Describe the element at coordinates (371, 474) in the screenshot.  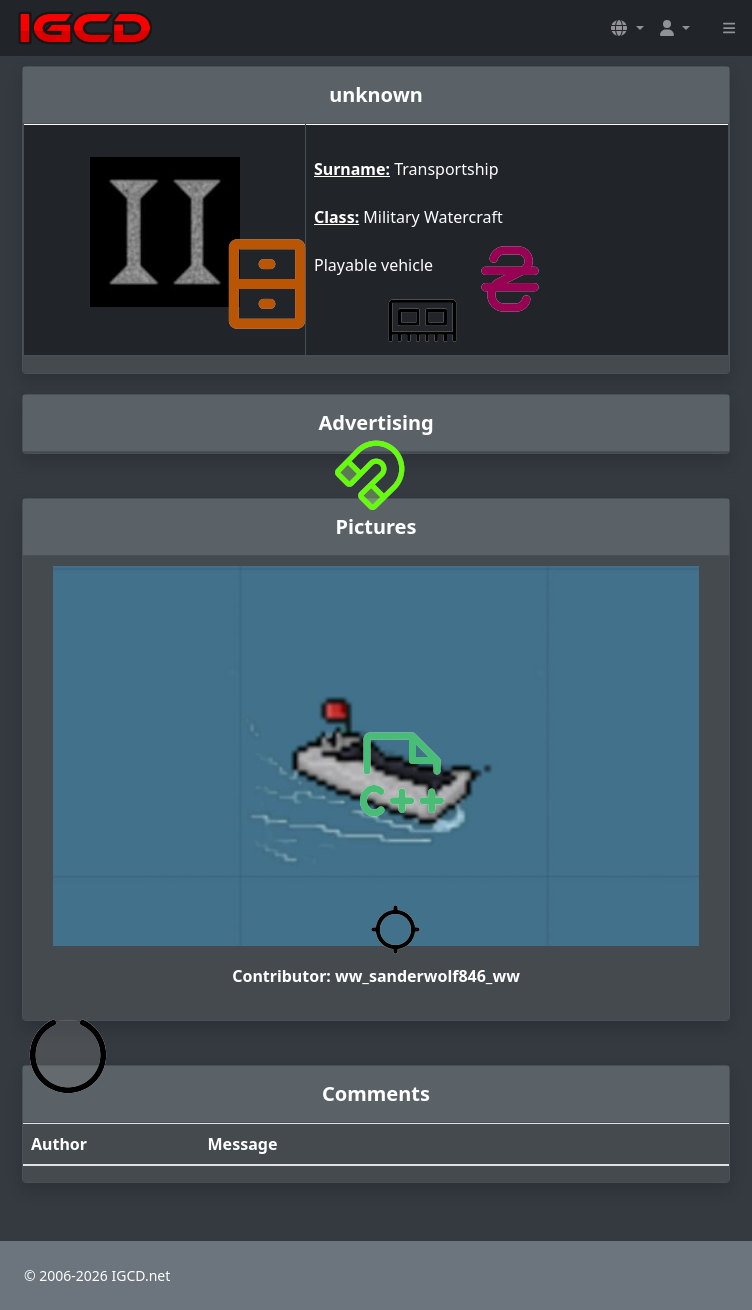
I see `attract or pin related items together` at that location.